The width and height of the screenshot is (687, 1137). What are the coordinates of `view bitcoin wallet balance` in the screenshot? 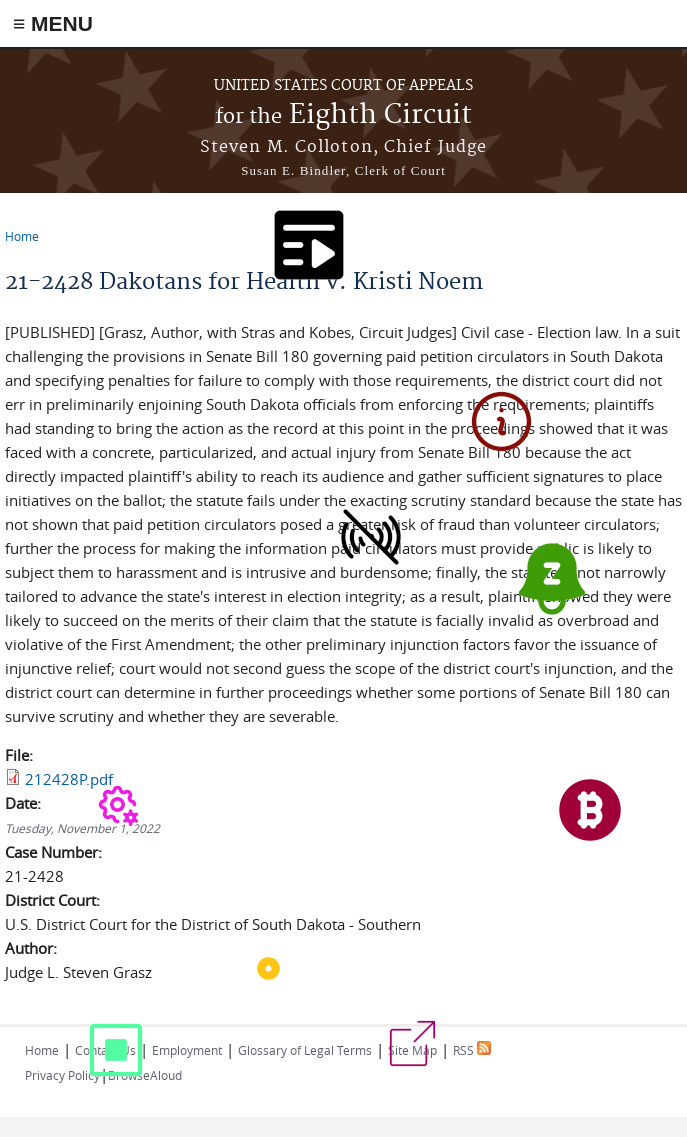 It's located at (590, 810).